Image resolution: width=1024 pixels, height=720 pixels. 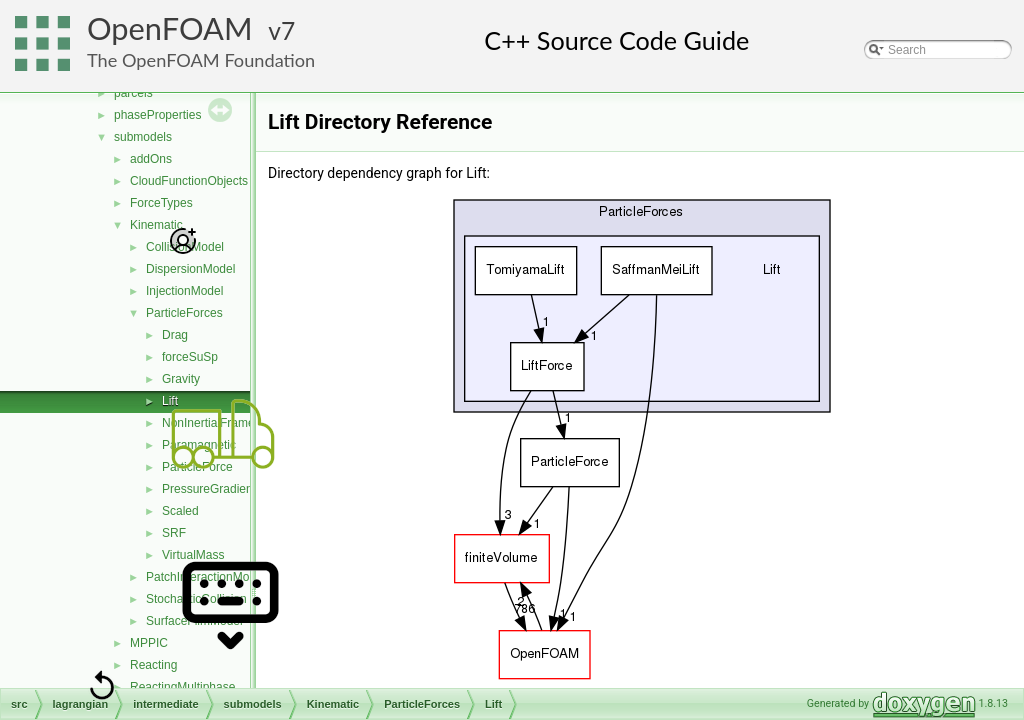 I want to click on view shipping or delivery status, so click(x=223, y=434).